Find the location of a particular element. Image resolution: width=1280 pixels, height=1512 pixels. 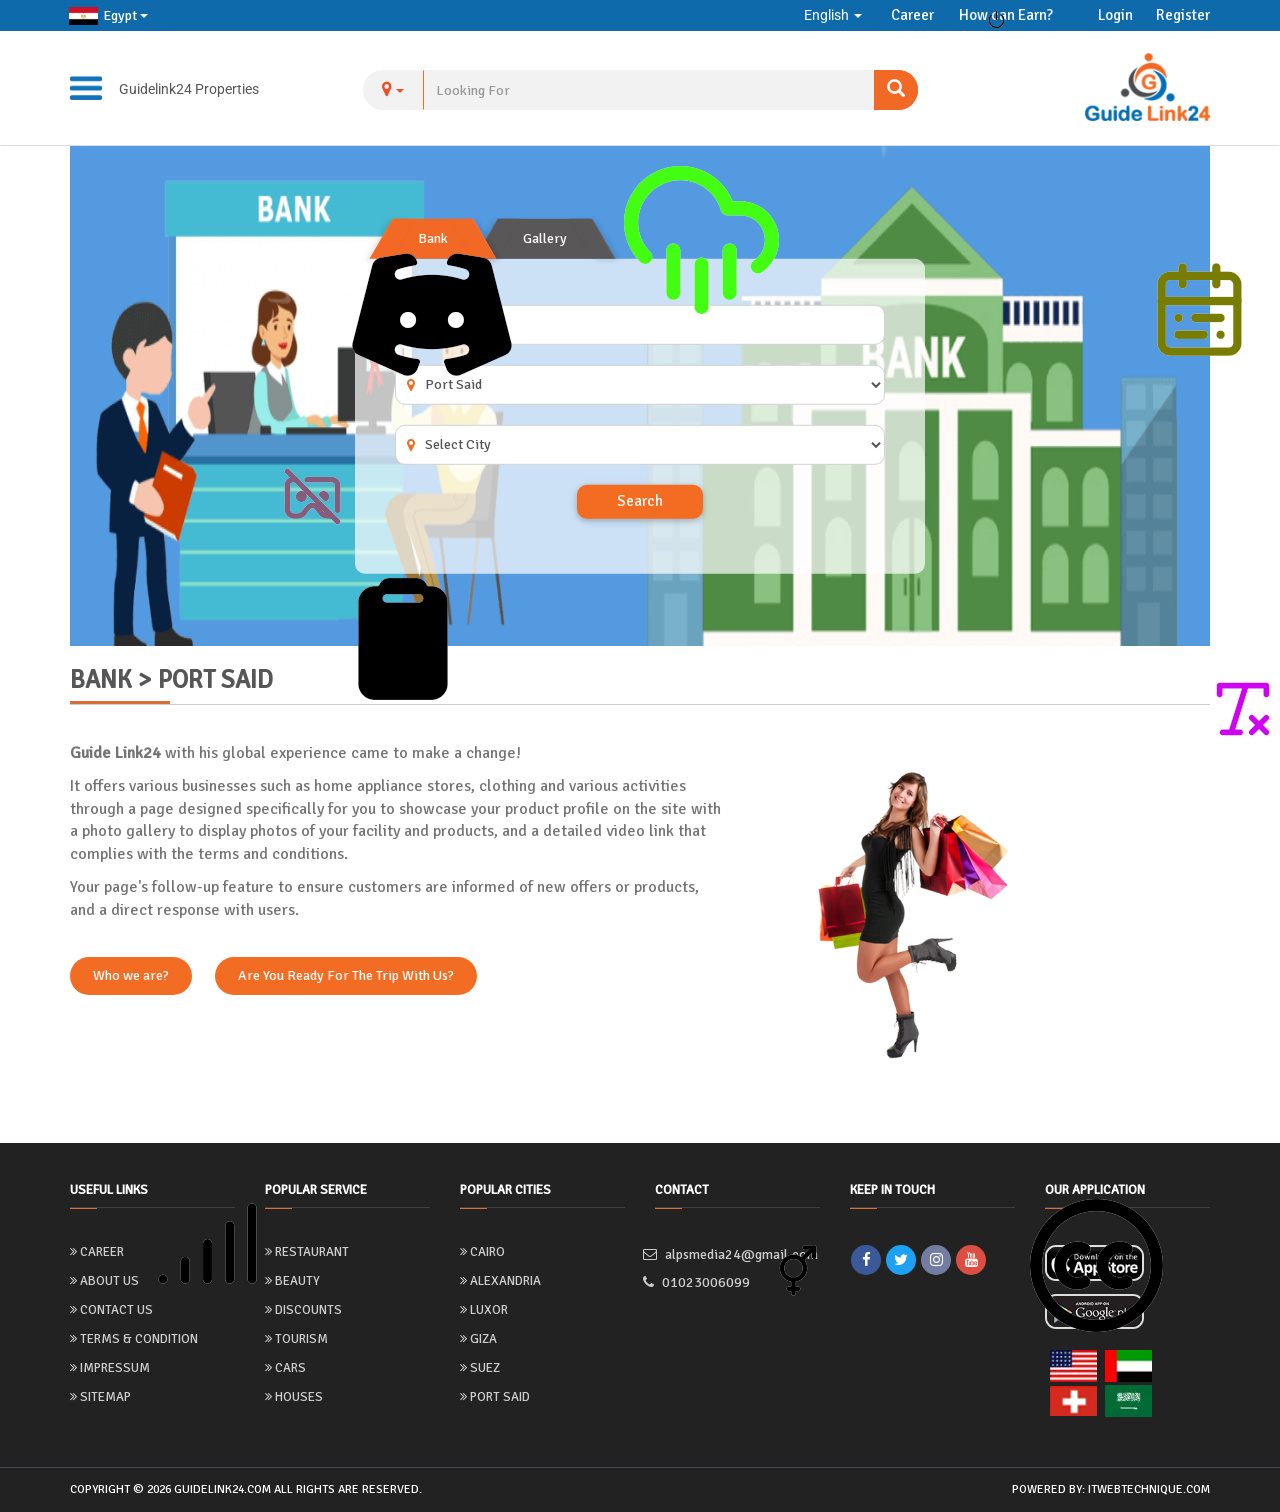

indicates cellular or network signal strength is located at coordinates (207, 1243).